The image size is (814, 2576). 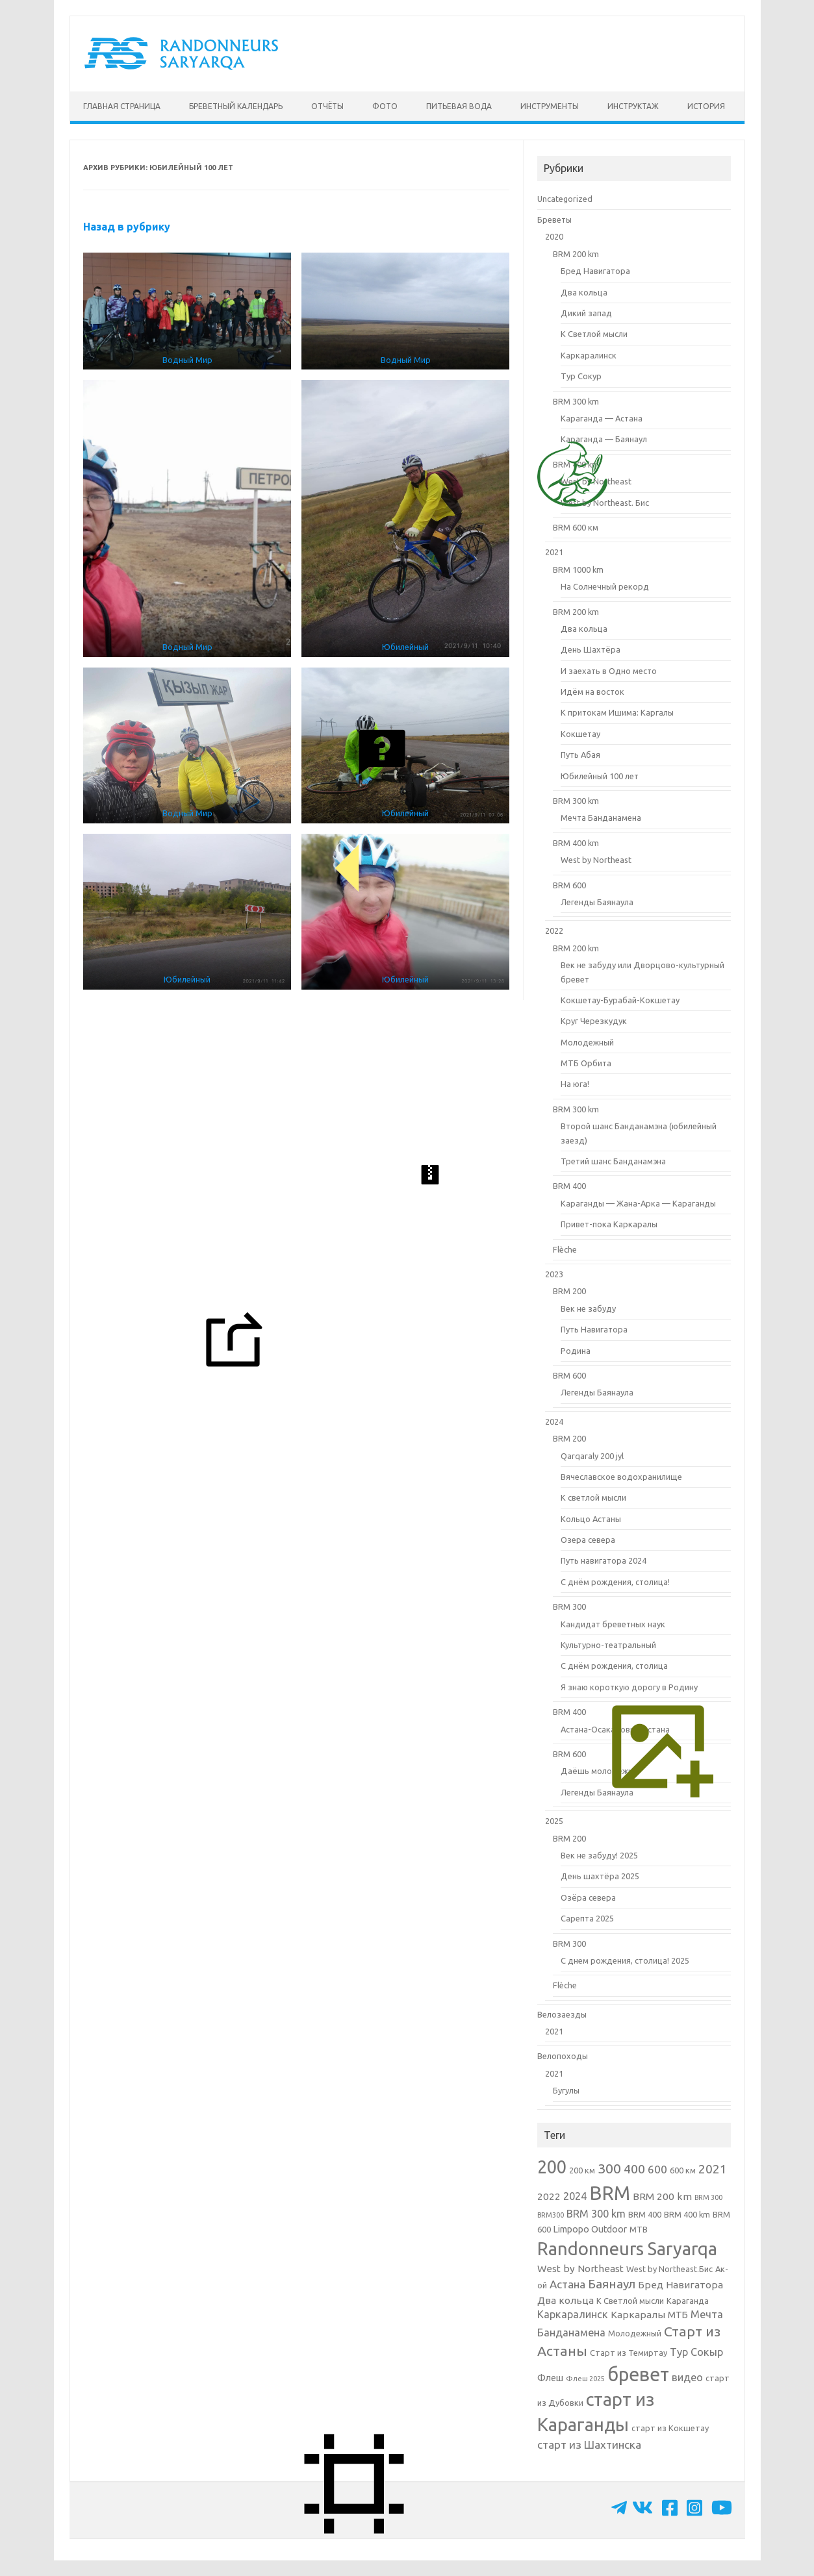 I want to click on share content to another app or platform, so click(x=233, y=1342).